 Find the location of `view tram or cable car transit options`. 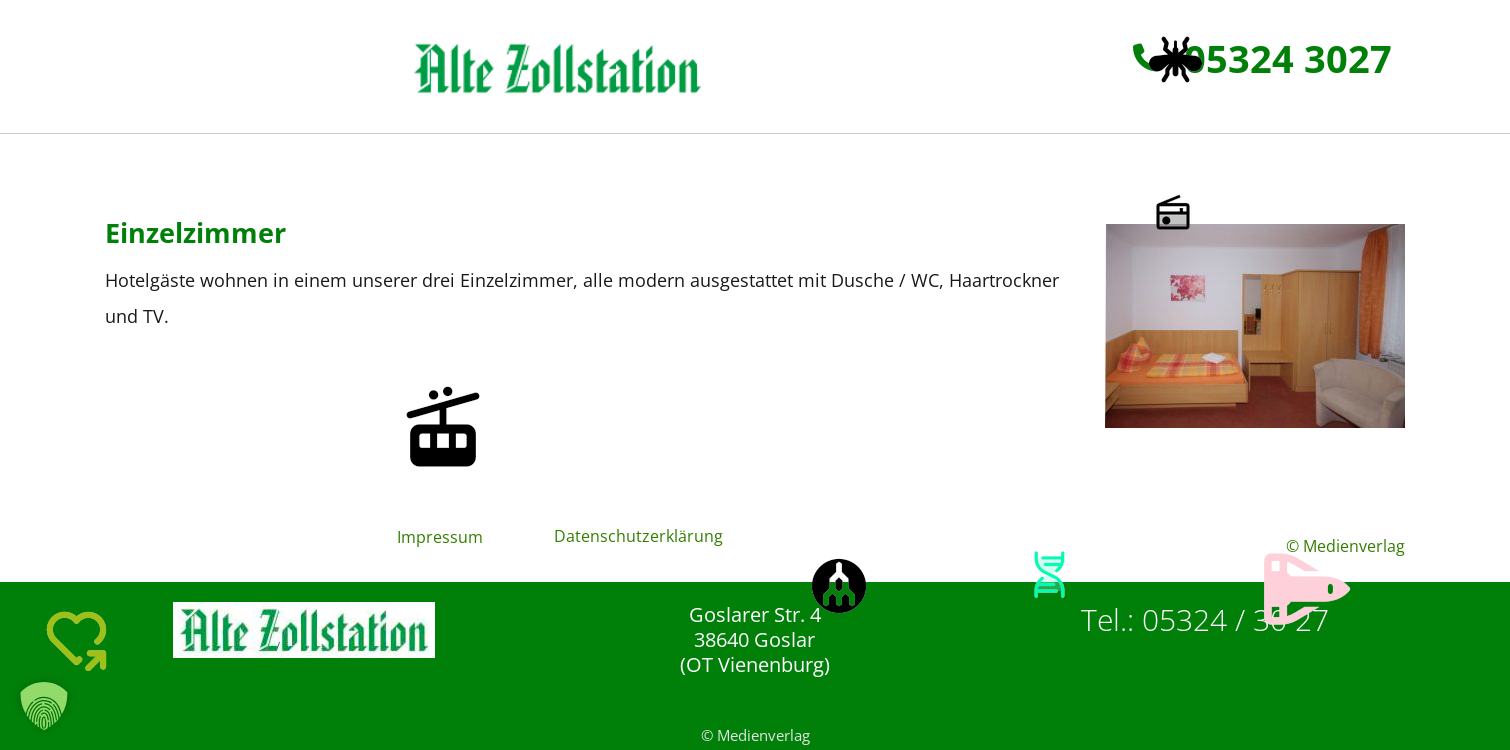

view tram or cable car transit options is located at coordinates (443, 429).